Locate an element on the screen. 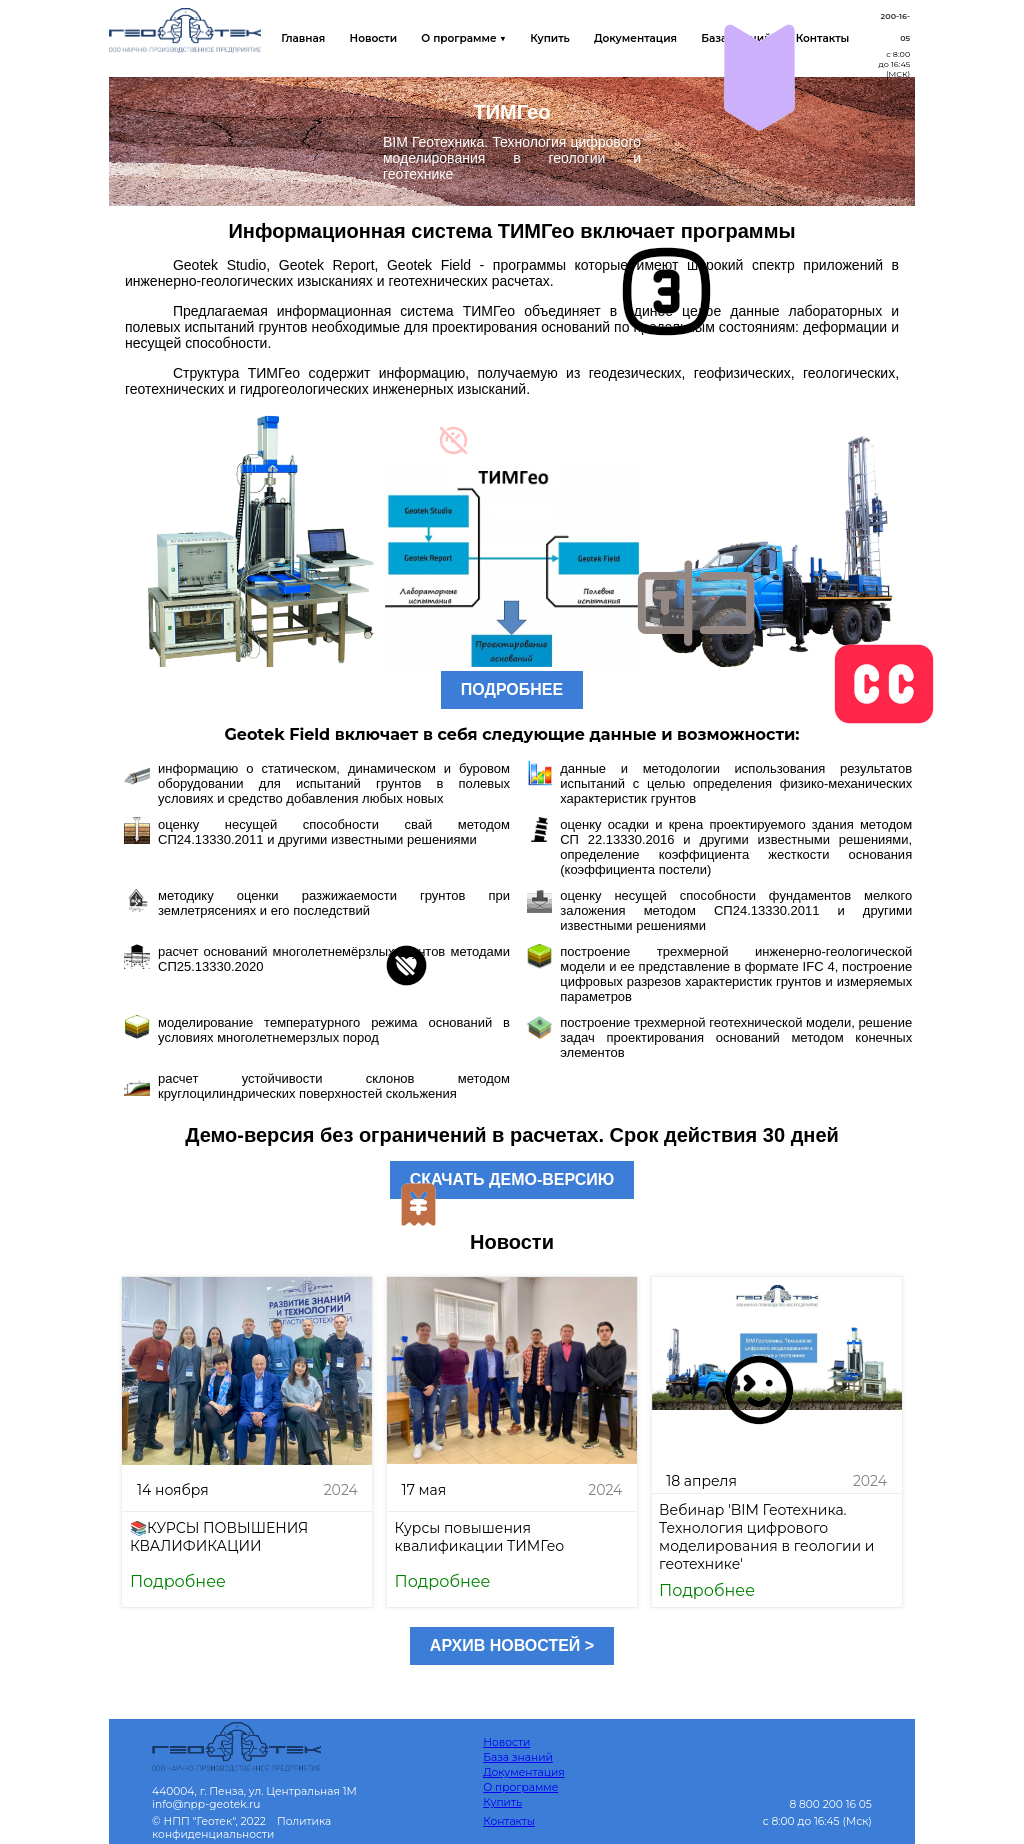 This screenshot has height=1844, width=1024. performance monitoring disabled is located at coordinates (453, 440).